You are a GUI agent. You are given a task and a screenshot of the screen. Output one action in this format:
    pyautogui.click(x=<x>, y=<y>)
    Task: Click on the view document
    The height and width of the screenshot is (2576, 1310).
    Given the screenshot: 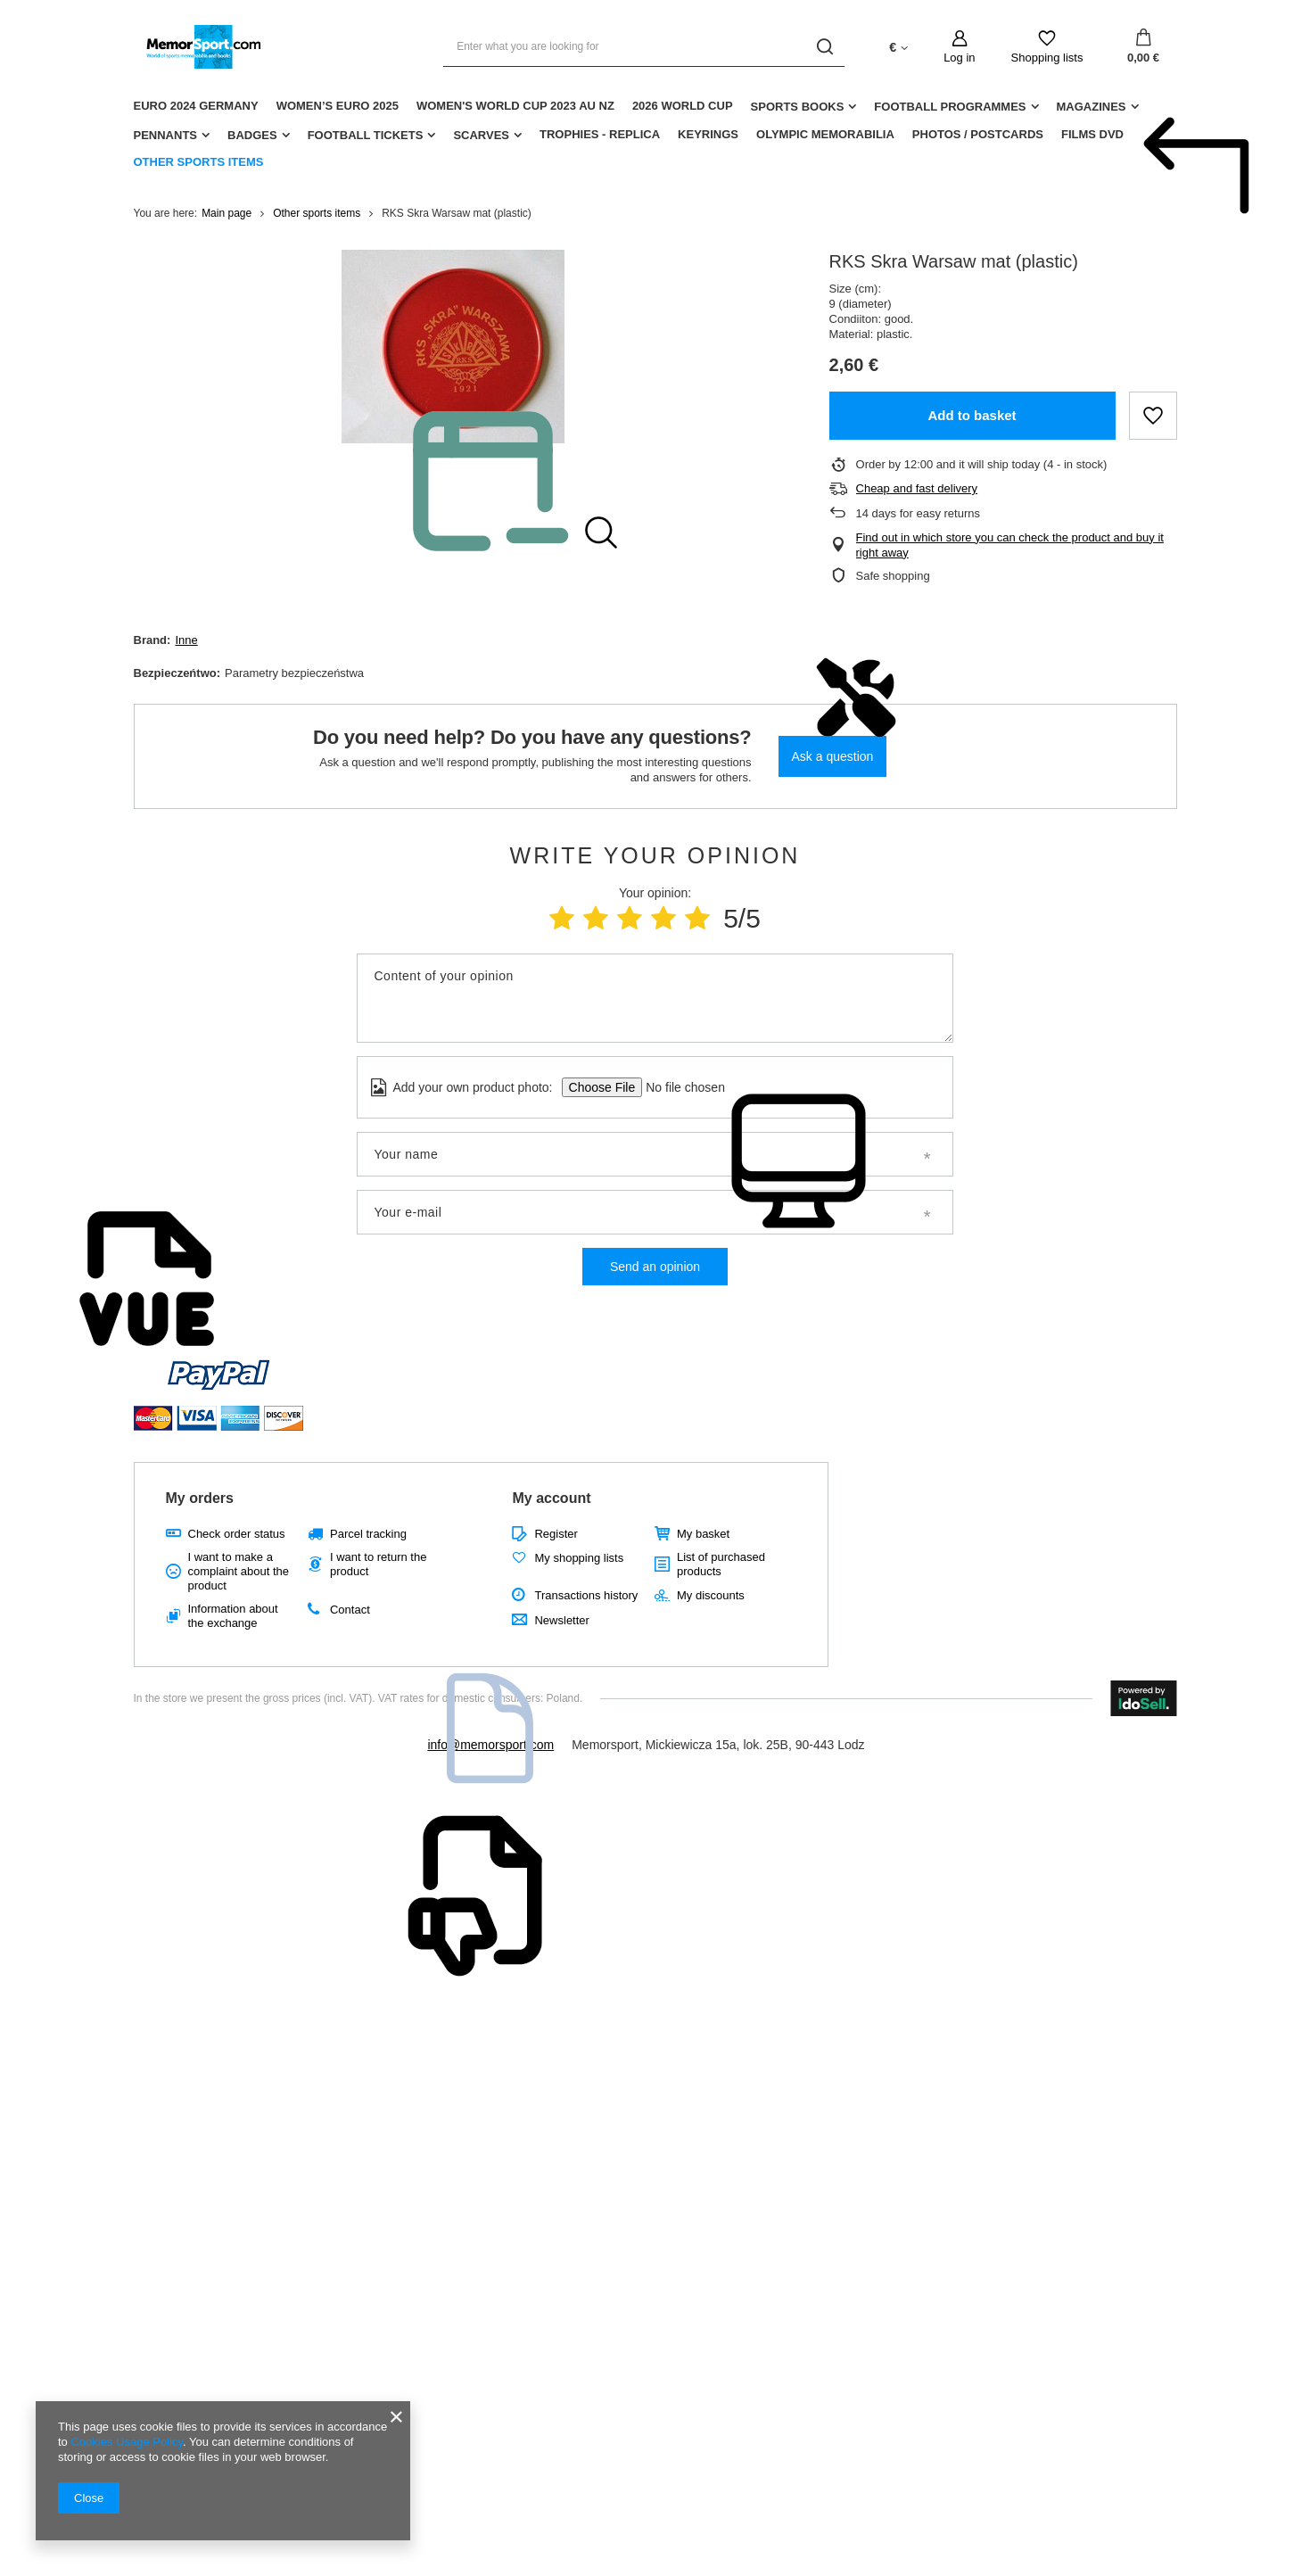 What is the action you would take?
    pyautogui.click(x=490, y=1728)
    